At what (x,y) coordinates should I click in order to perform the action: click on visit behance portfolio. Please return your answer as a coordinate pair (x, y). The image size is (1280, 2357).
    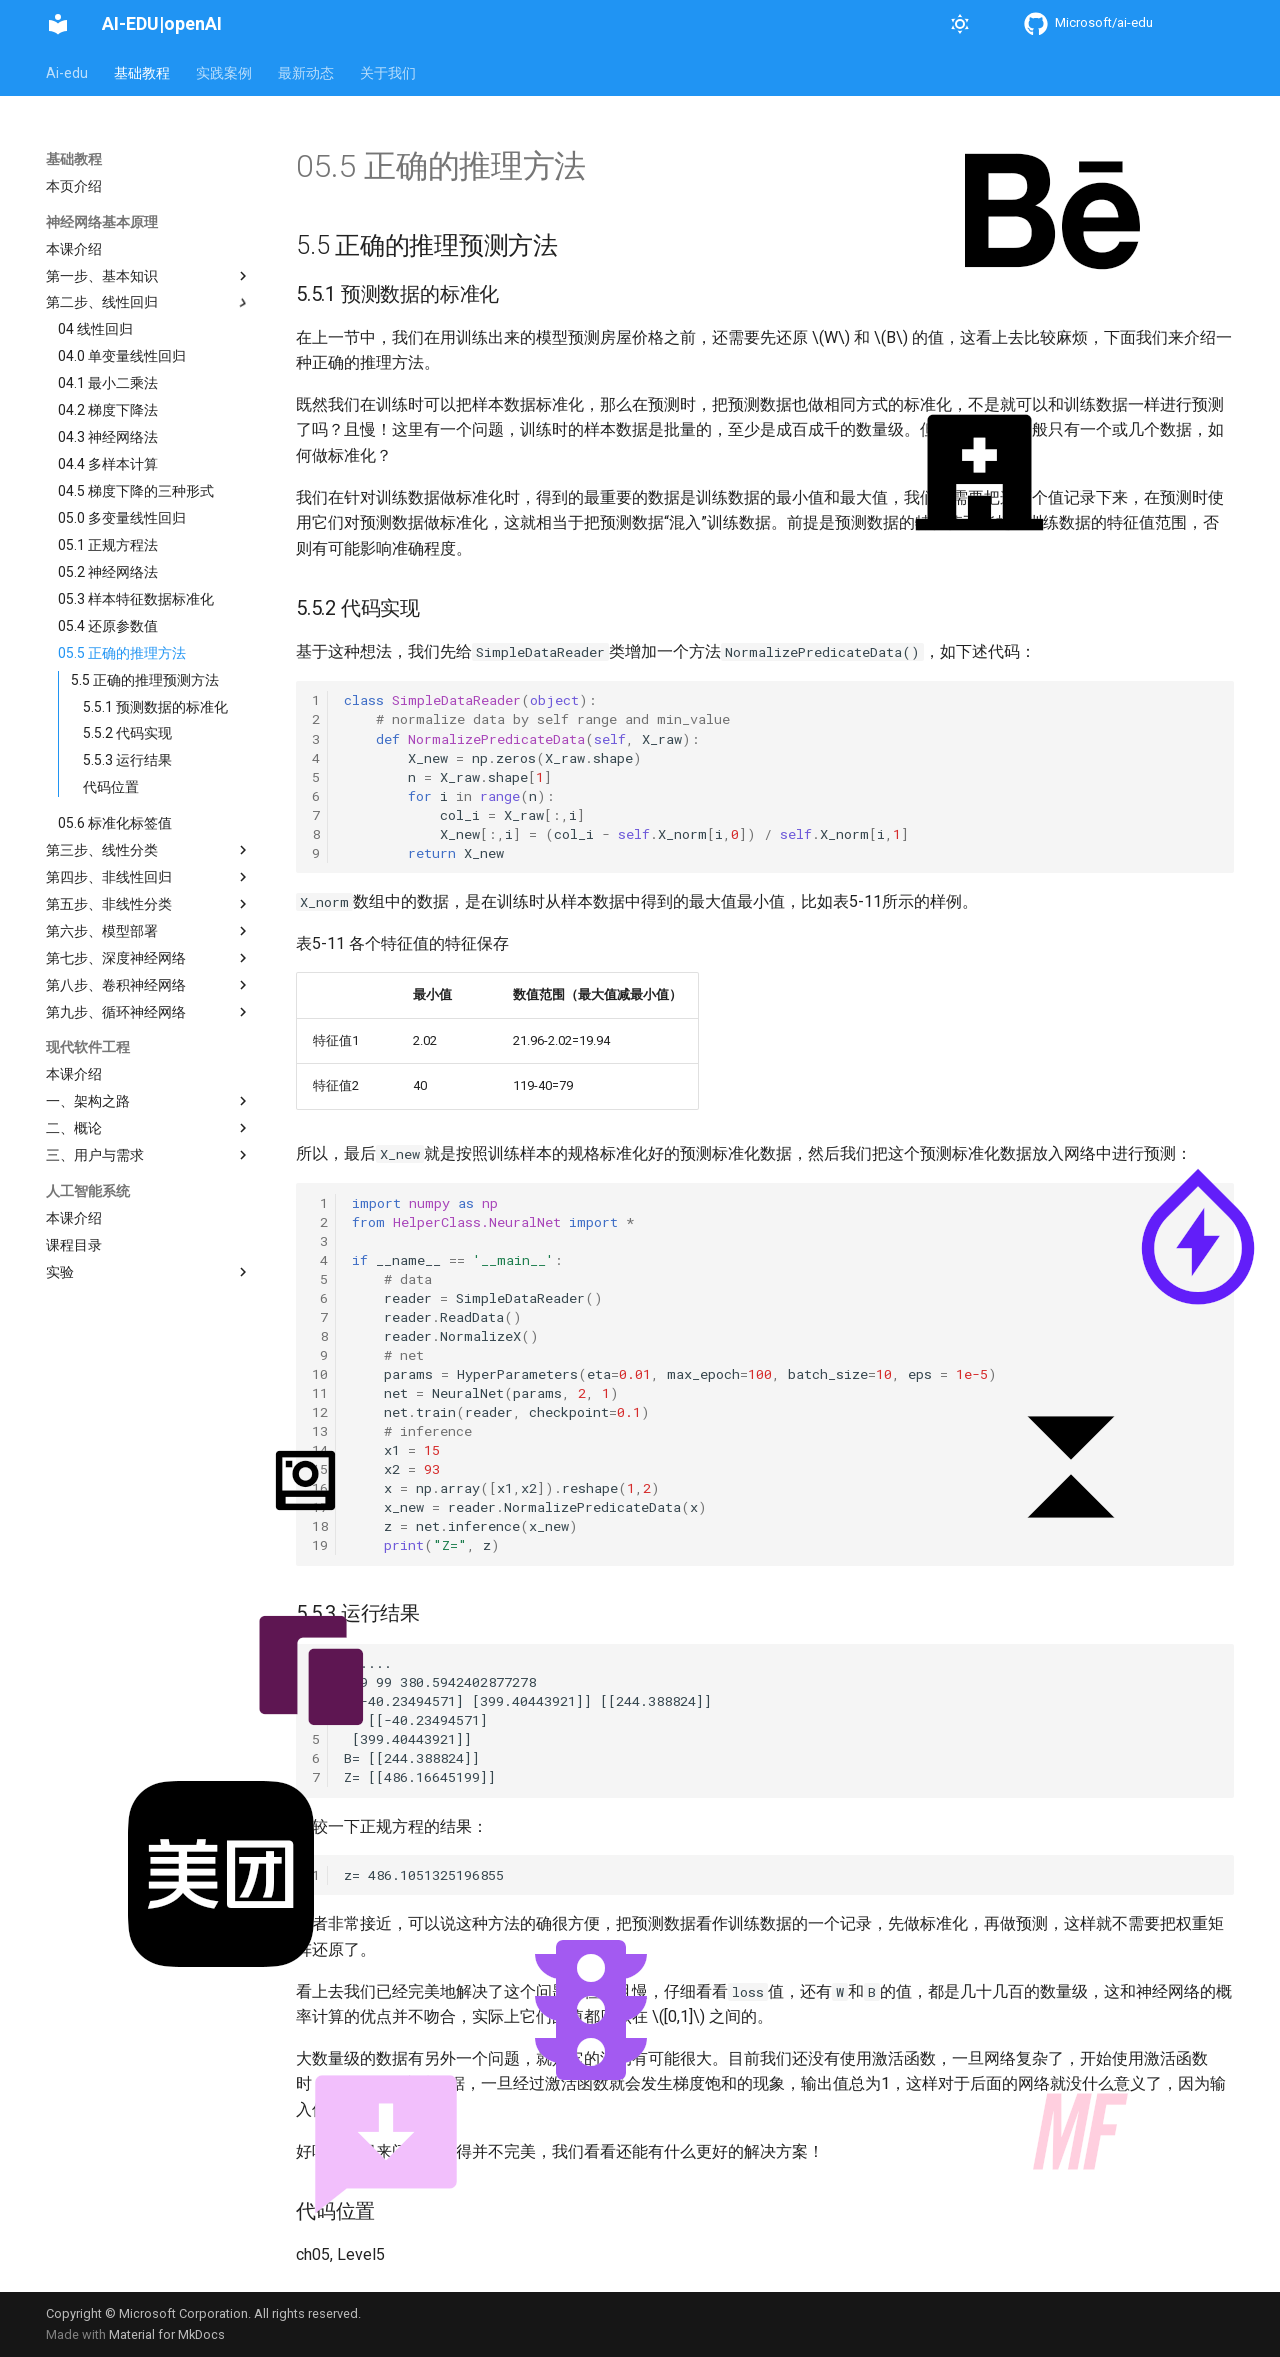
    Looking at the image, I should click on (1052, 211).